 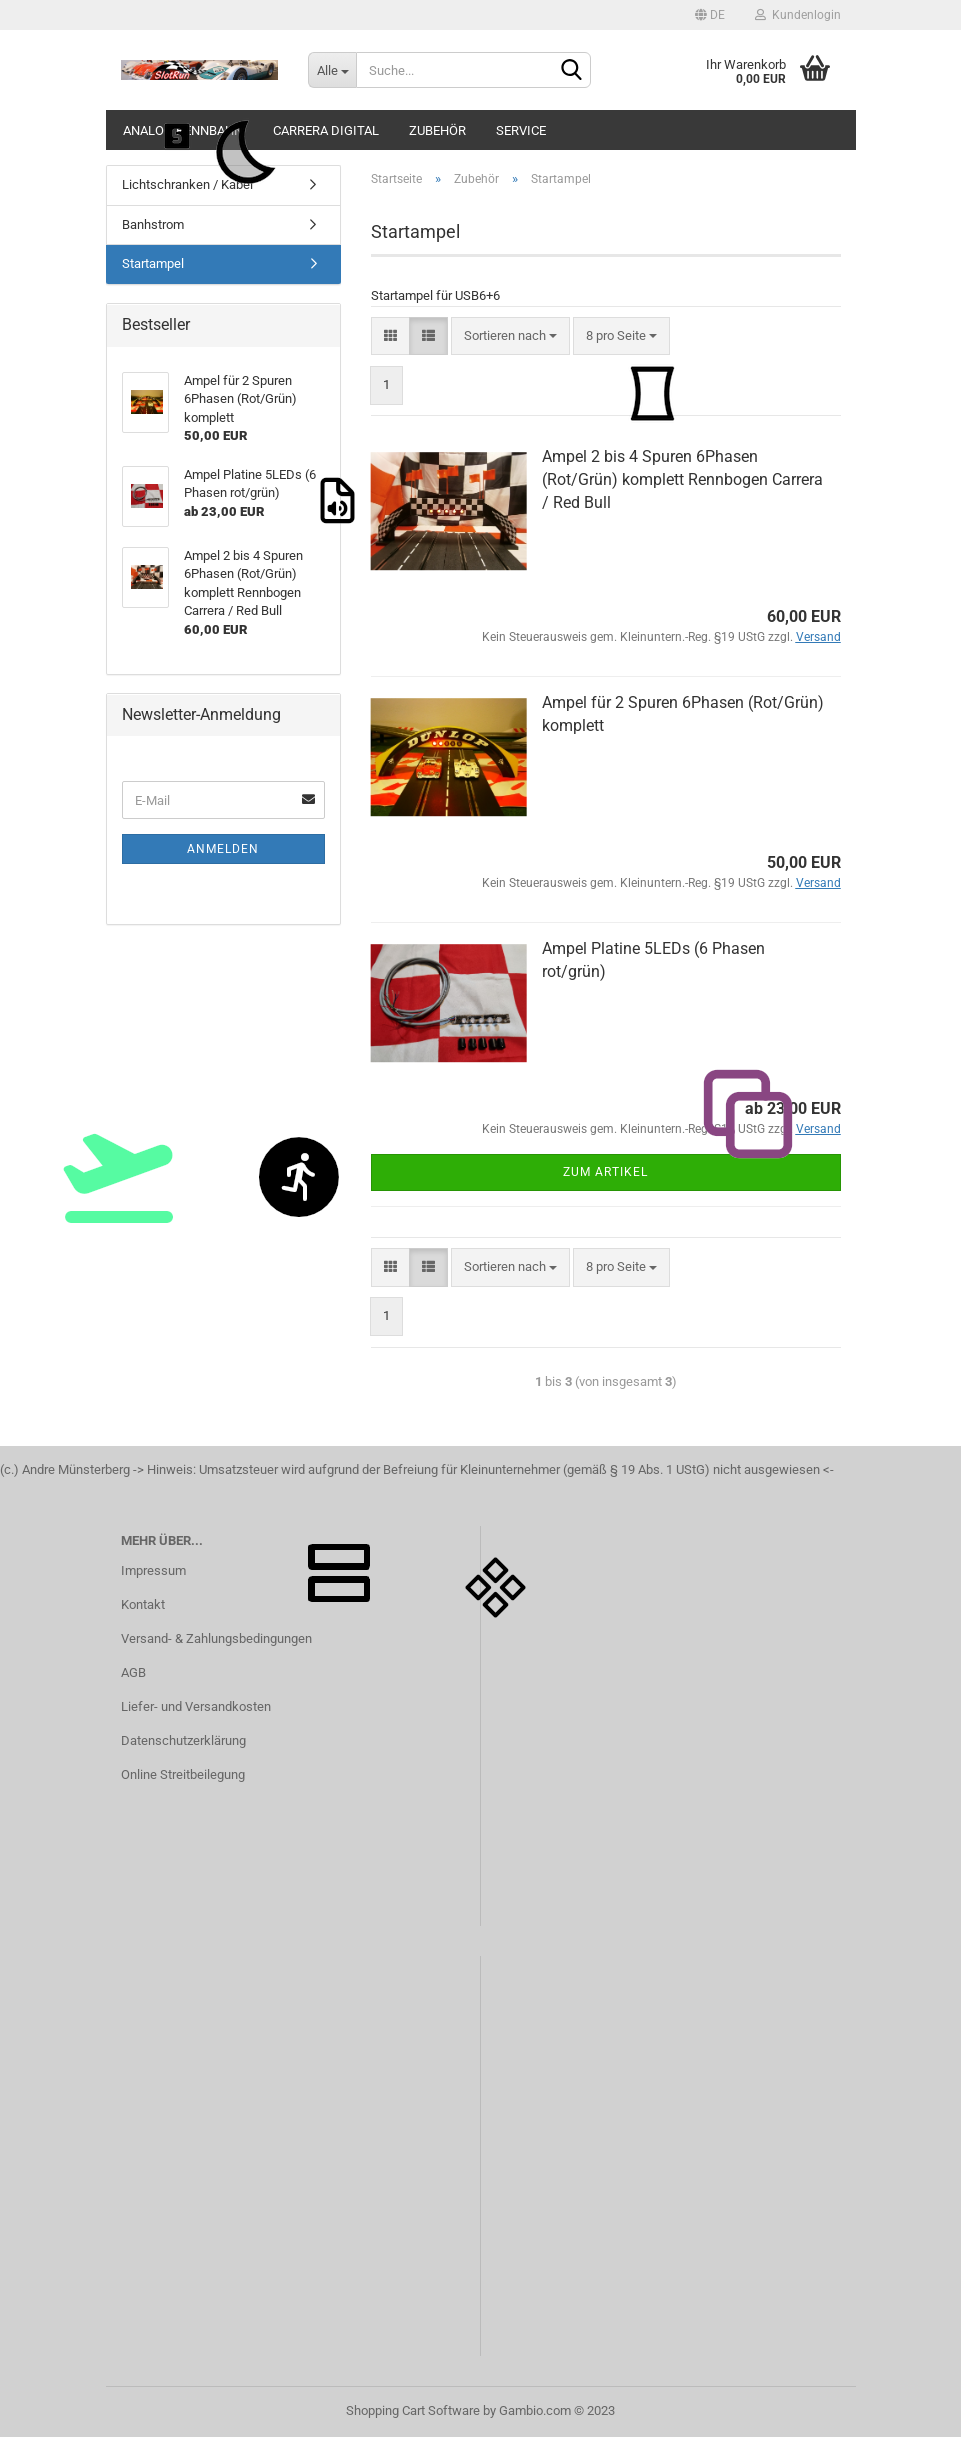 What do you see at coordinates (652, 393) in the screenshot?
I see `switch to vertical panorama mode` at bounding box center [652, 393].